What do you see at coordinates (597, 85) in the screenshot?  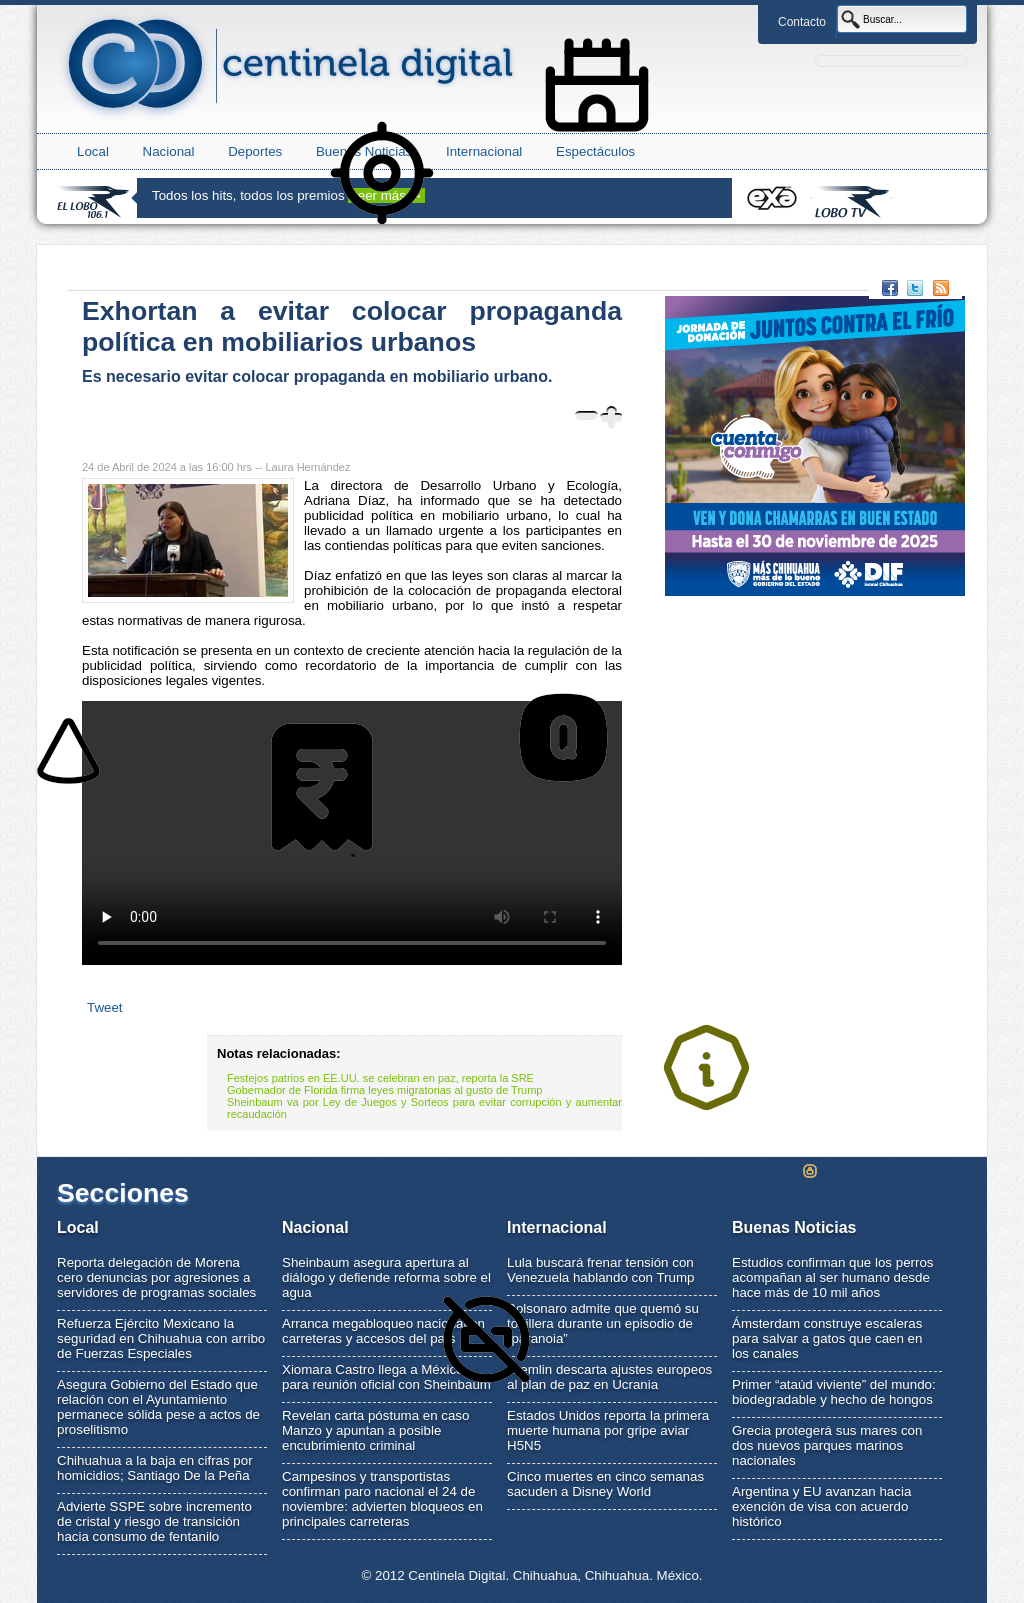 I see `access castle or fortress-themed game` at bounding box center [597, 85].